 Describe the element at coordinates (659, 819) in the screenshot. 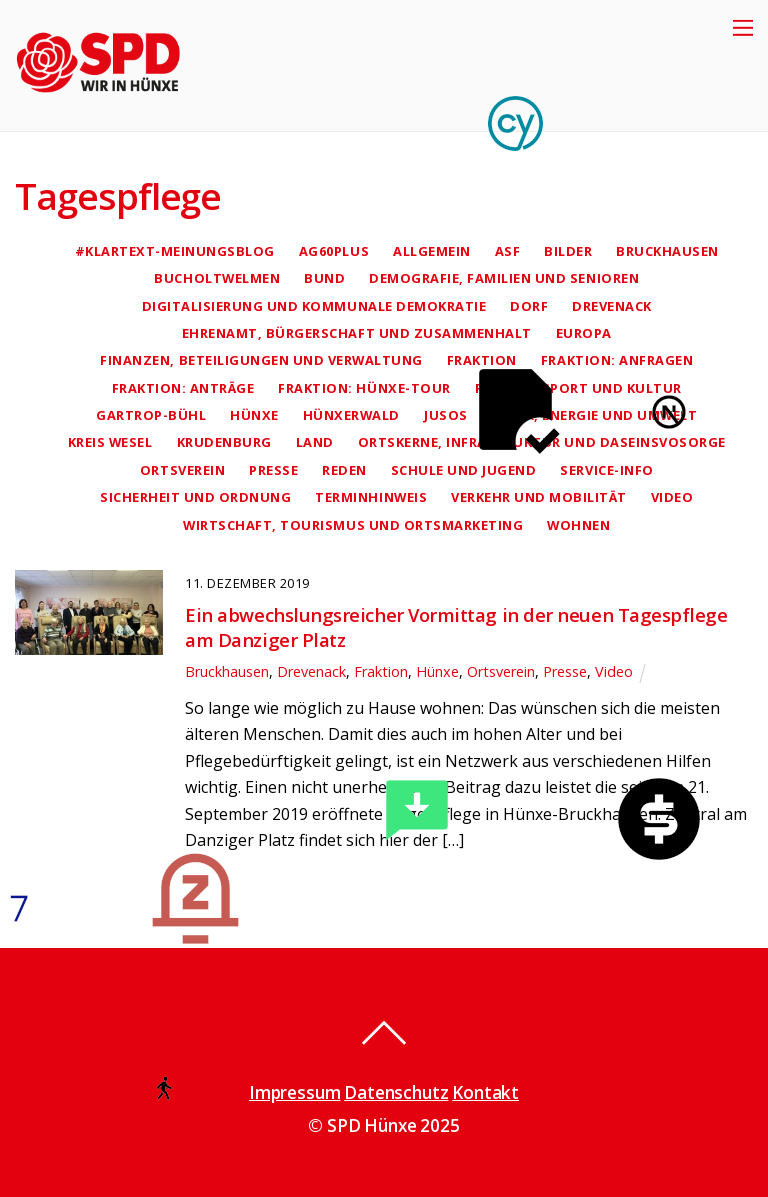

I see `view account balance or financial summary` at that location.